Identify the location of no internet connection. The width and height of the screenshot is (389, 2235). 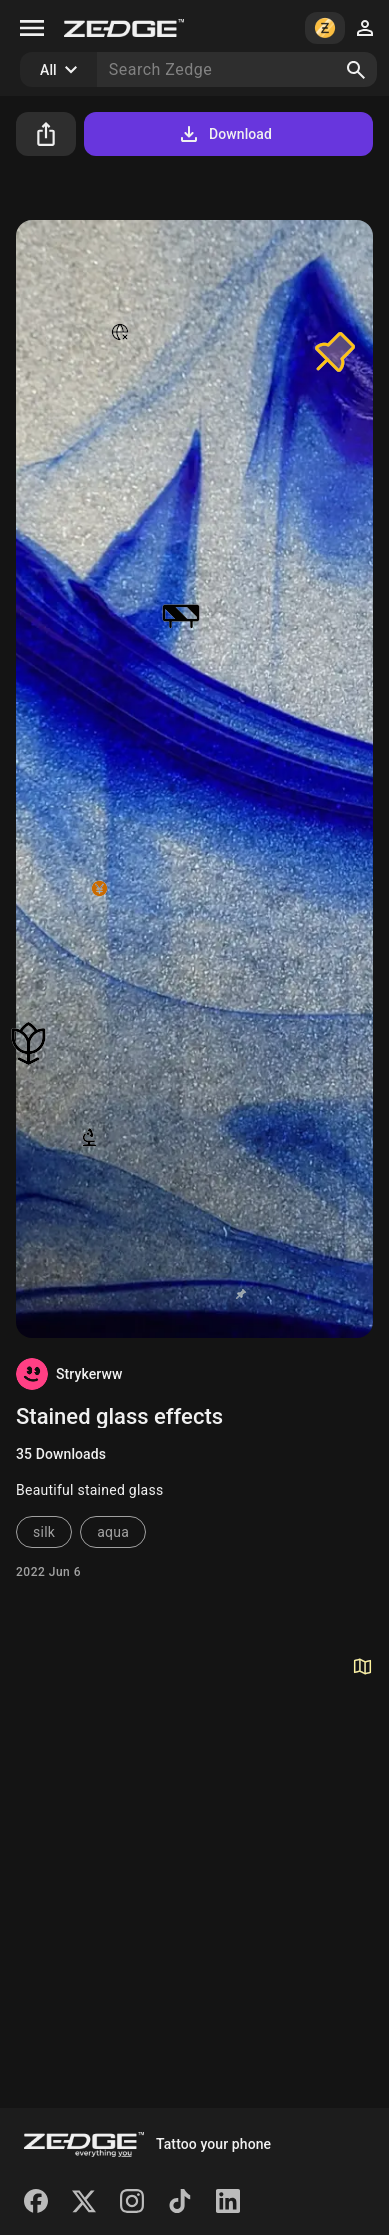
(120, 332).